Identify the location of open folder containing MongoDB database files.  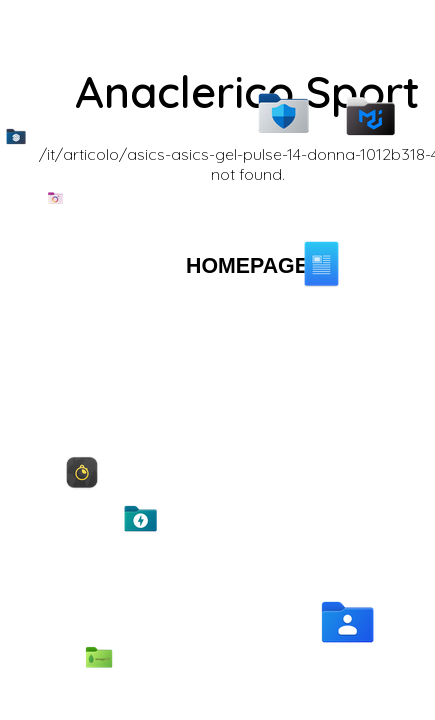
(99, 658).